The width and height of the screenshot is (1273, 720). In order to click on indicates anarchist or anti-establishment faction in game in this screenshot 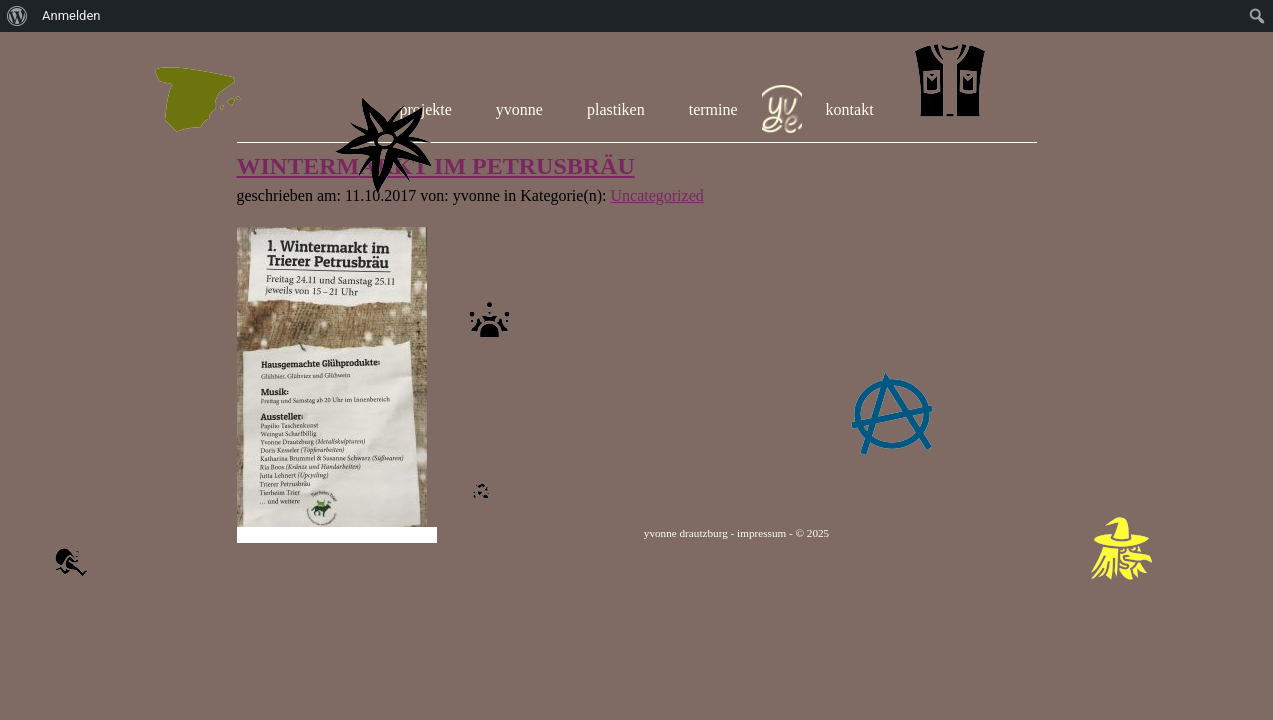, I will do `click(892, 414)`.